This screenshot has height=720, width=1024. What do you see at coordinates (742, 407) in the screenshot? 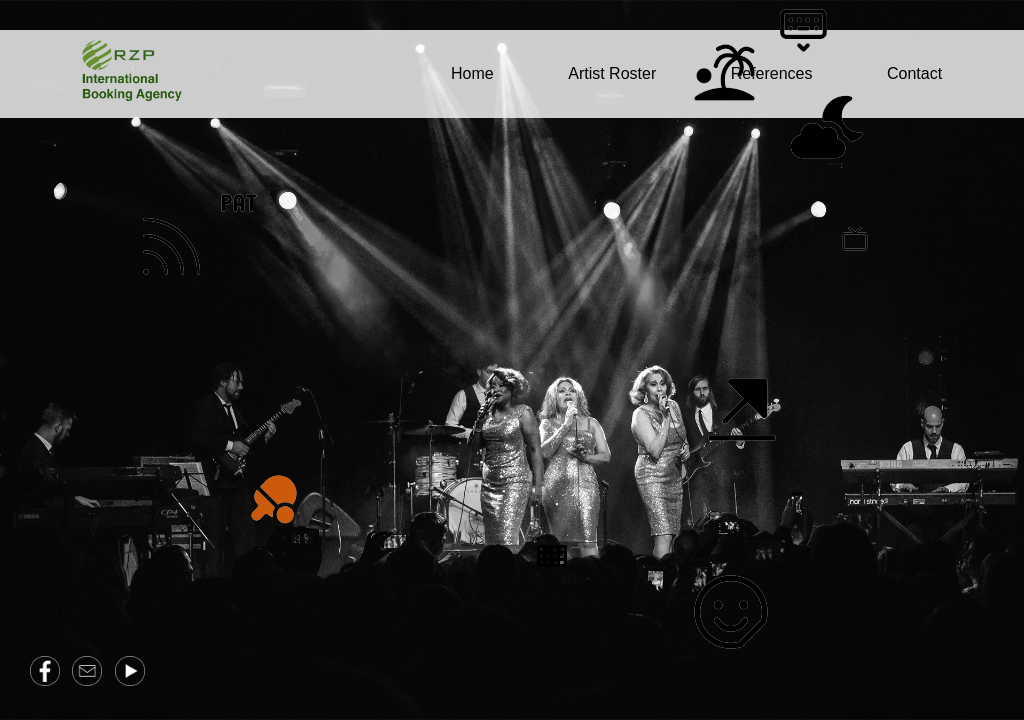
I see `open link in new window` at bounding box center [742, 407].